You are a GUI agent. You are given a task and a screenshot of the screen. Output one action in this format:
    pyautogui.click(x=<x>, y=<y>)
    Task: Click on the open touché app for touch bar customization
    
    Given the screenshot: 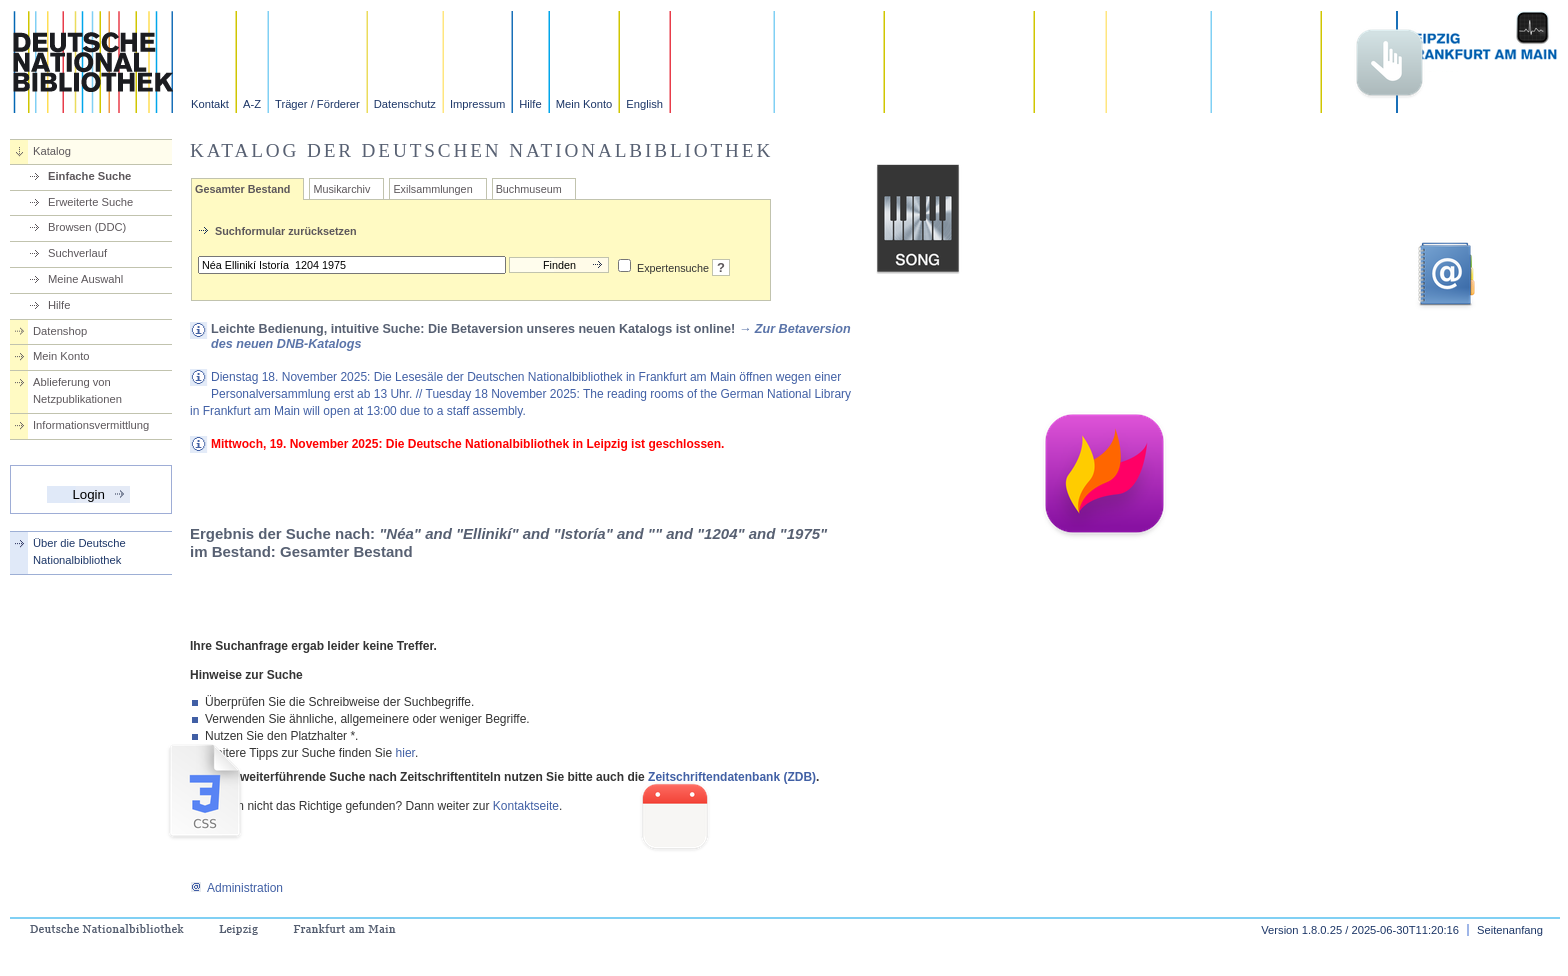 What is the action you would take?
    pyautogui.click(x=1389, y=62)
    